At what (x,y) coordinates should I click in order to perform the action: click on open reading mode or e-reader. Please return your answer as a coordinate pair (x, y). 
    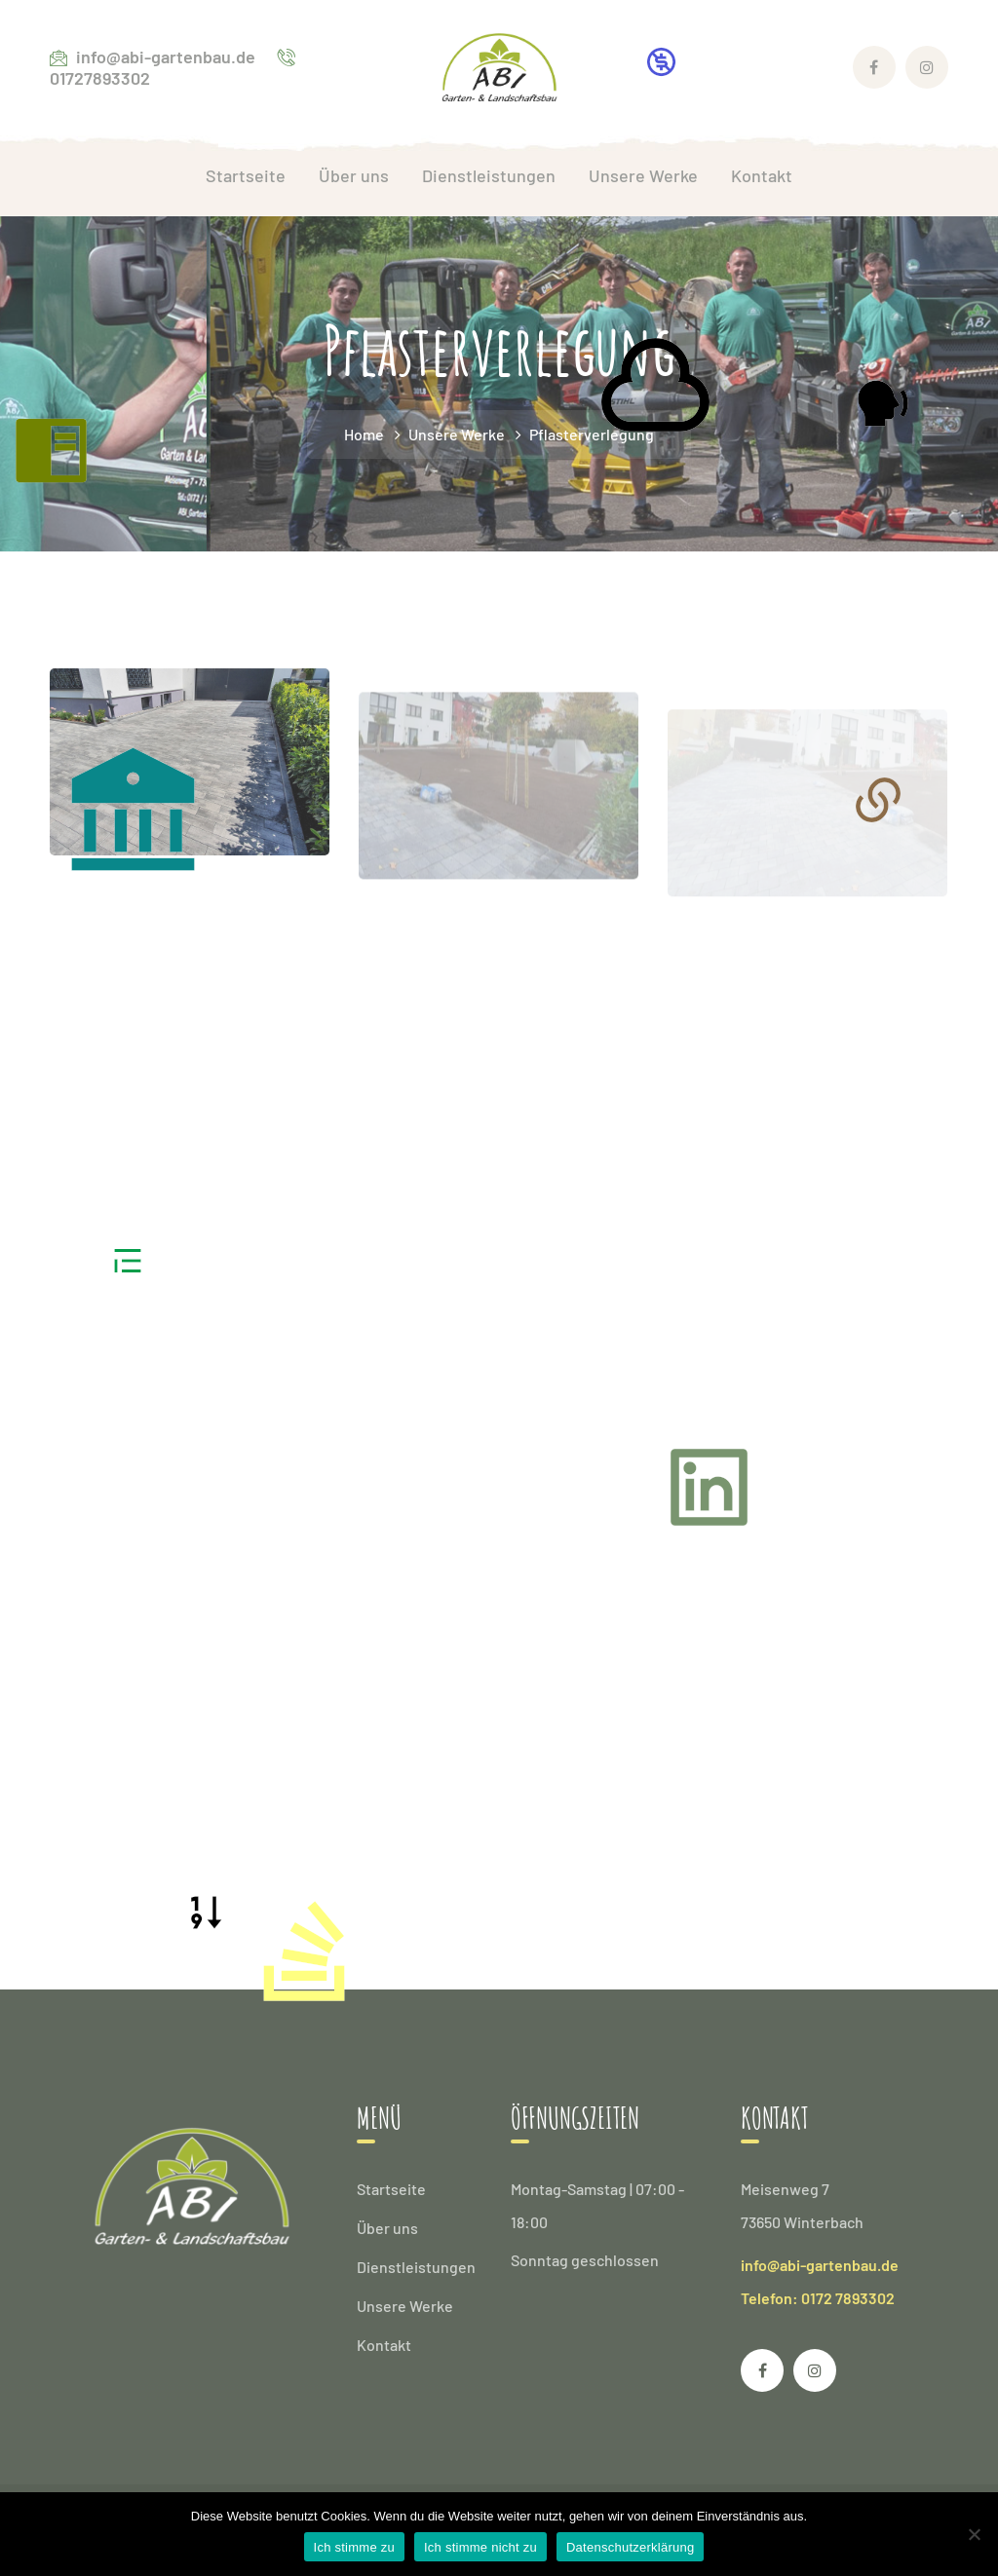
    Looking at the image, I should click on (51, 450).